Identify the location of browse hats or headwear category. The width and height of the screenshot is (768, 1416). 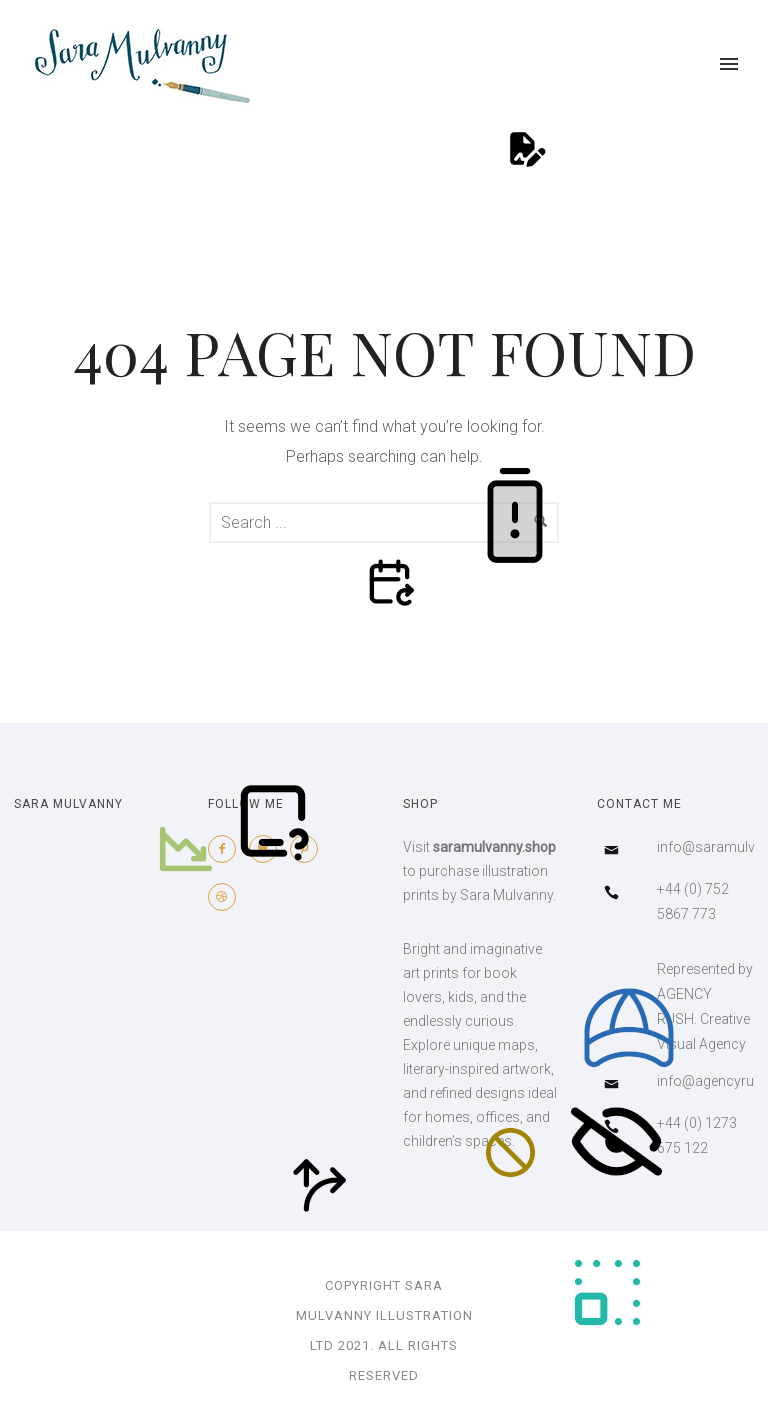
(629, 1033).